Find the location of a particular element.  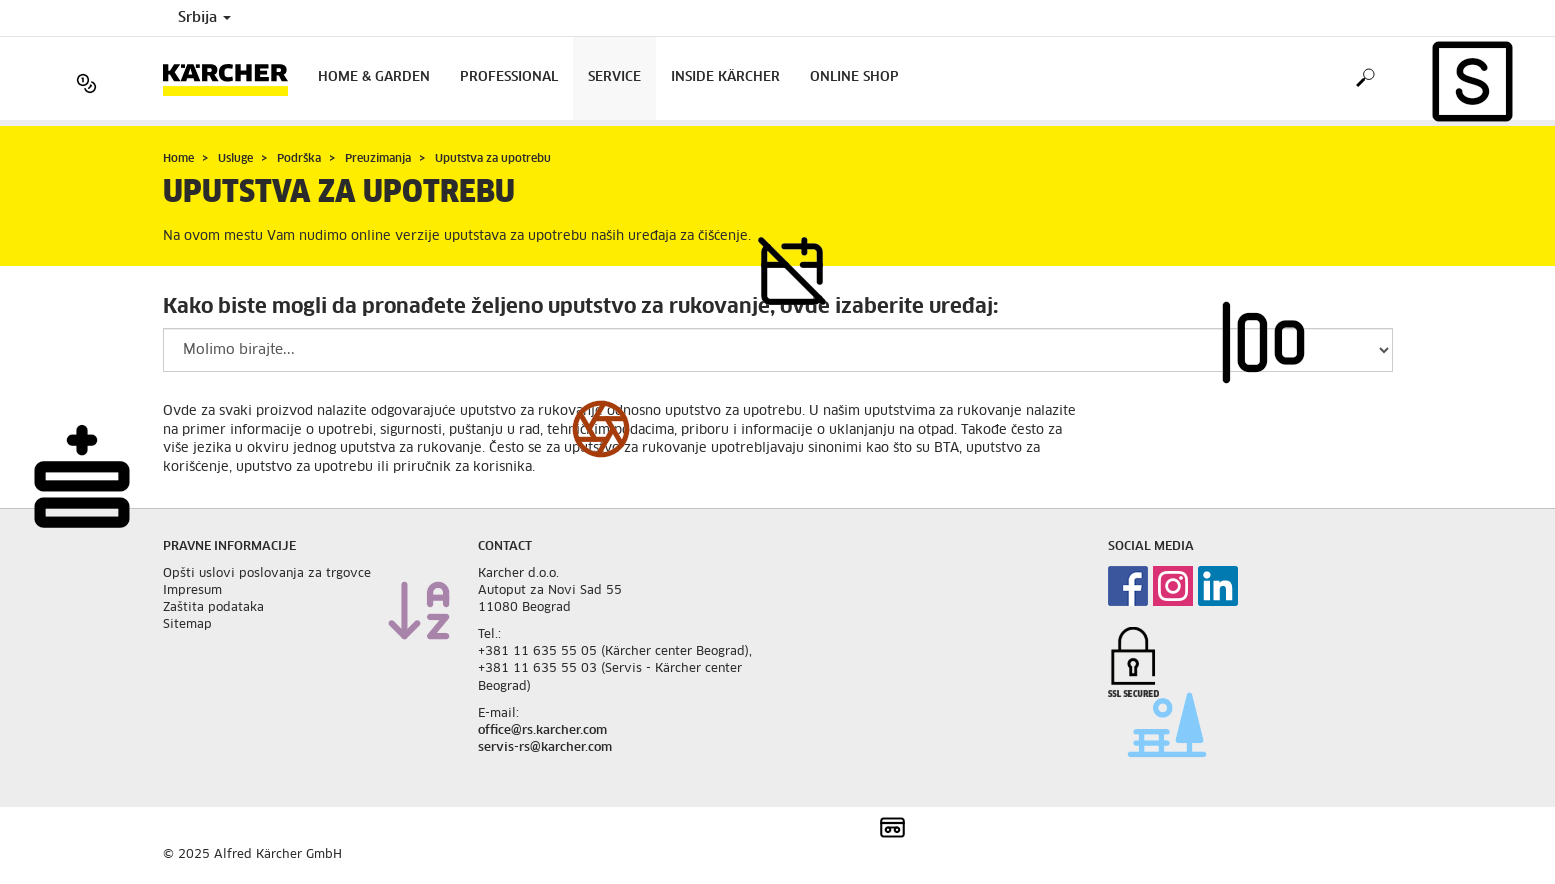

align items to the start horizontally is located at coordinates (1263, 342).